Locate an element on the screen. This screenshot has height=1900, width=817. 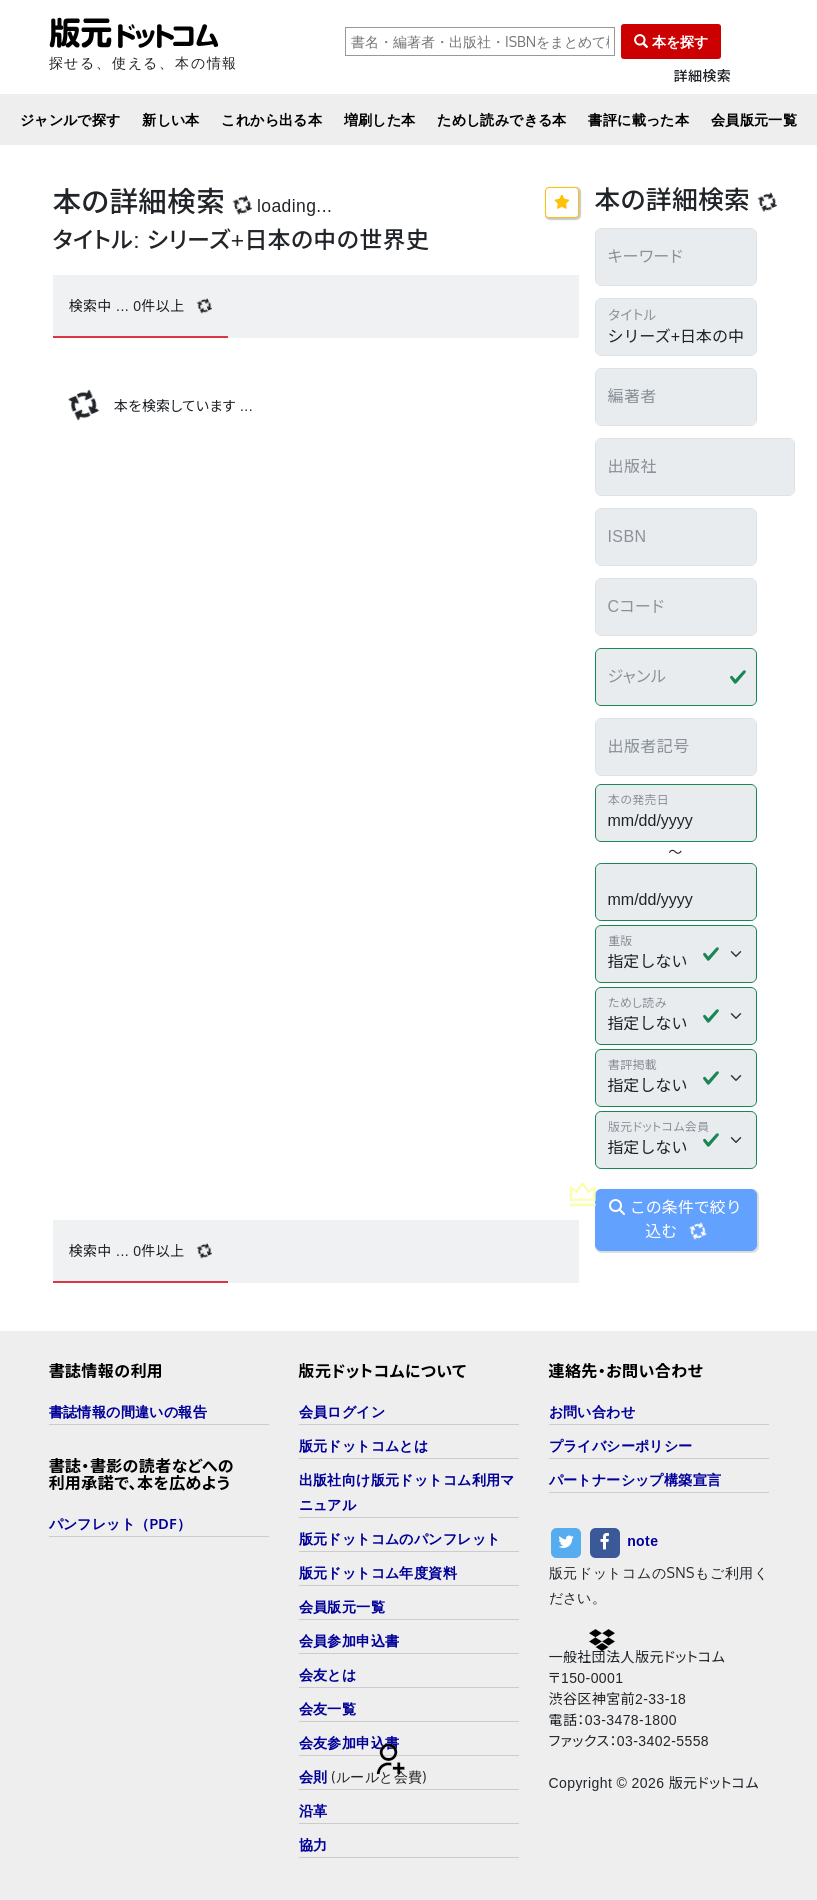
open Dropbox cloud storage is located at coordinates (602, 1639).